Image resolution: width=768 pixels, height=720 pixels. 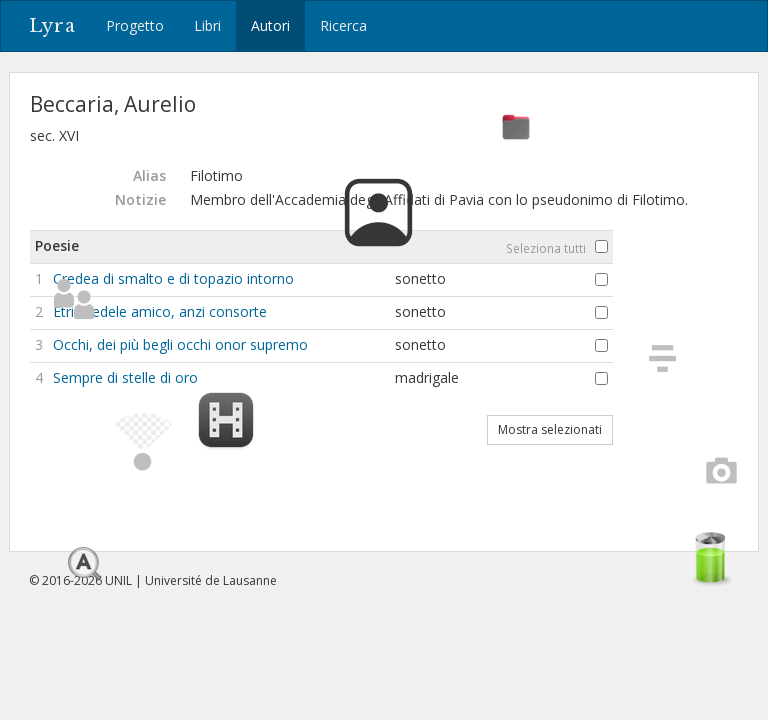 What do you see at coordinates (74, 299) in the screenshot?
I see `manage user accounts` at bounding box center [74, 299].